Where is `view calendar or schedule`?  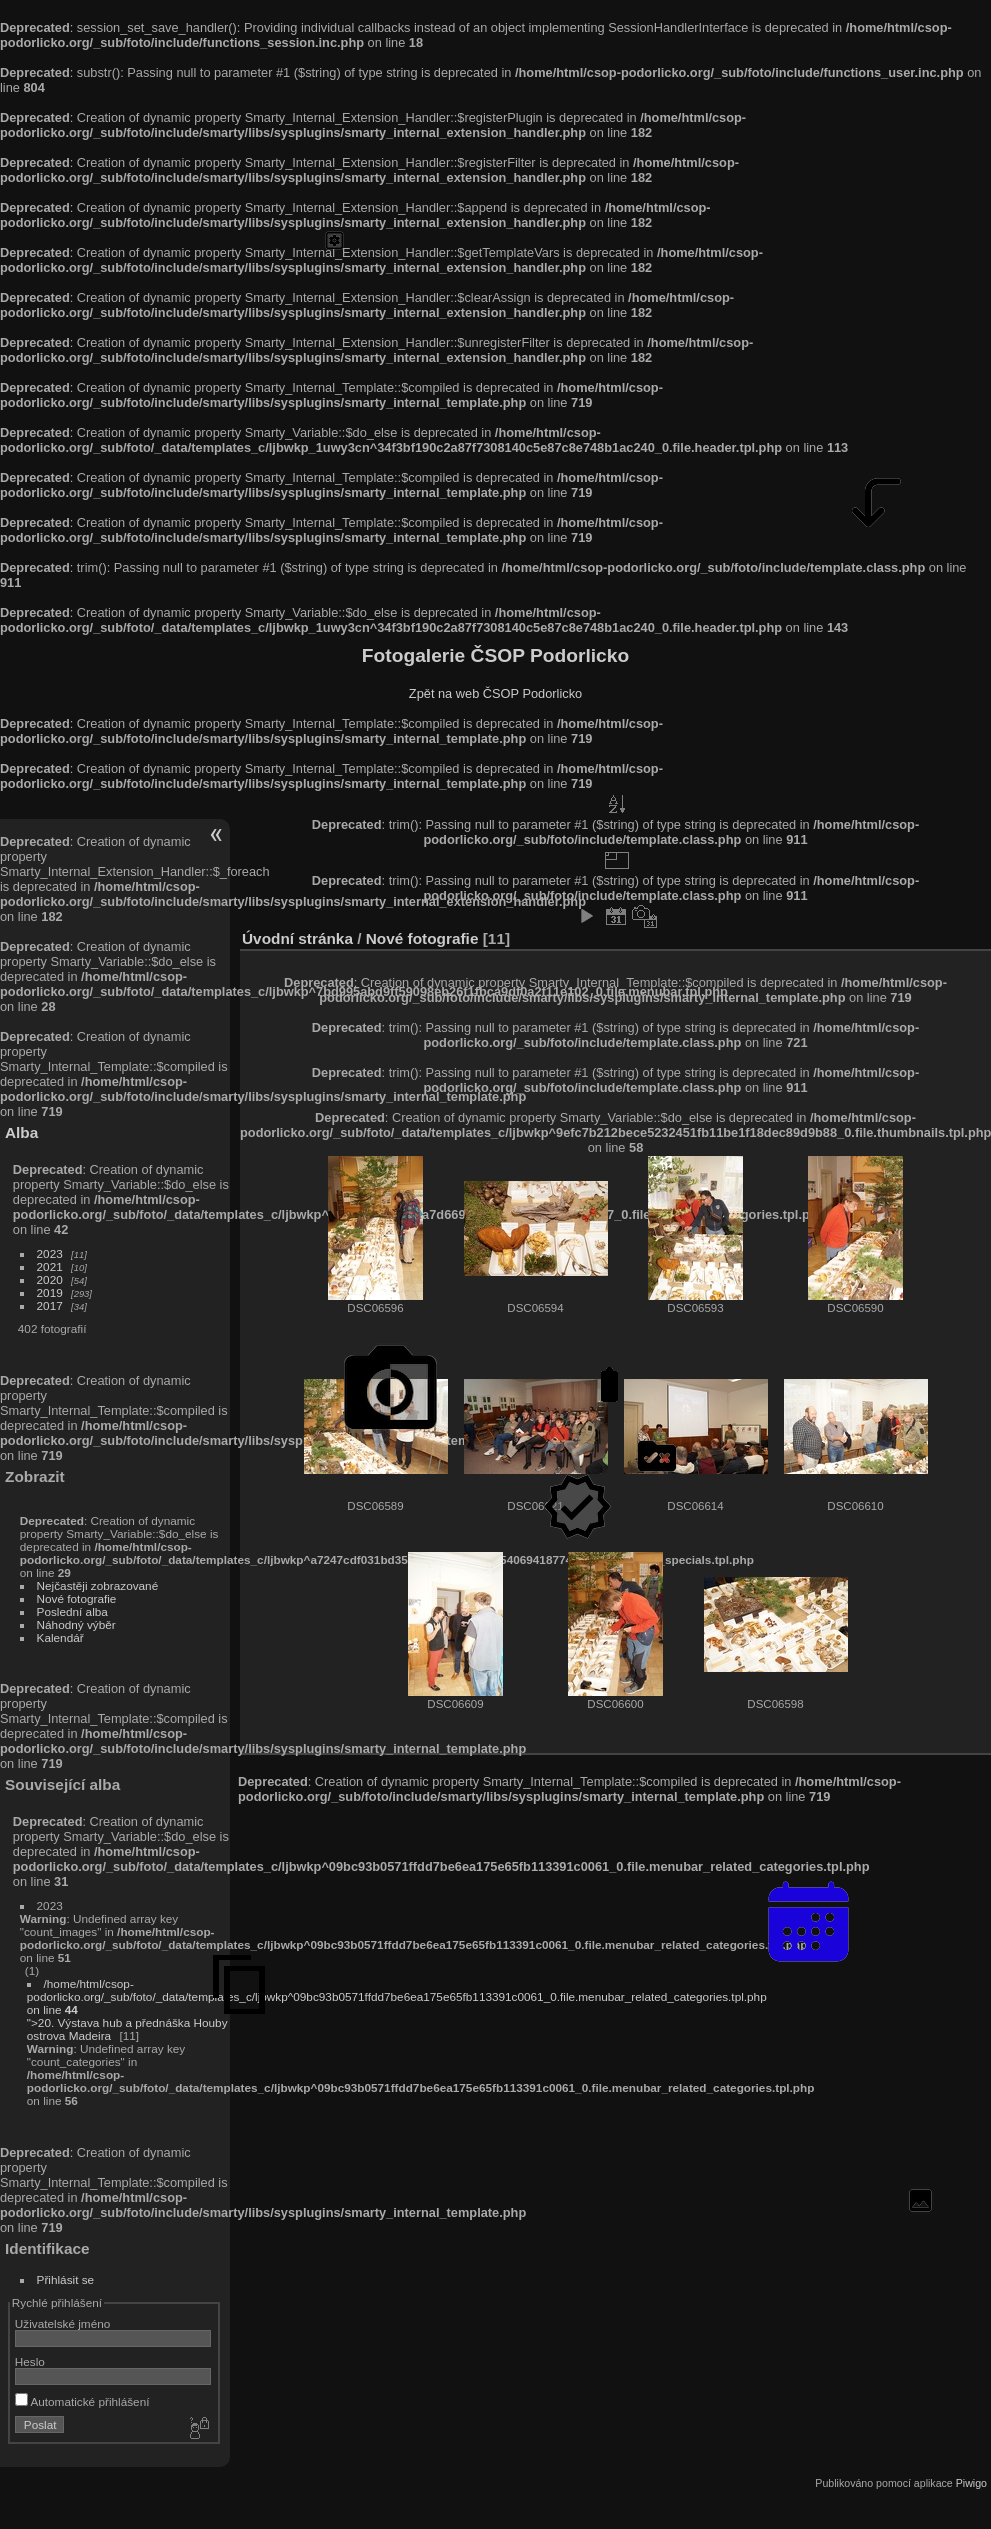
view calendar or schedule is located at coordinates (808, 1921).